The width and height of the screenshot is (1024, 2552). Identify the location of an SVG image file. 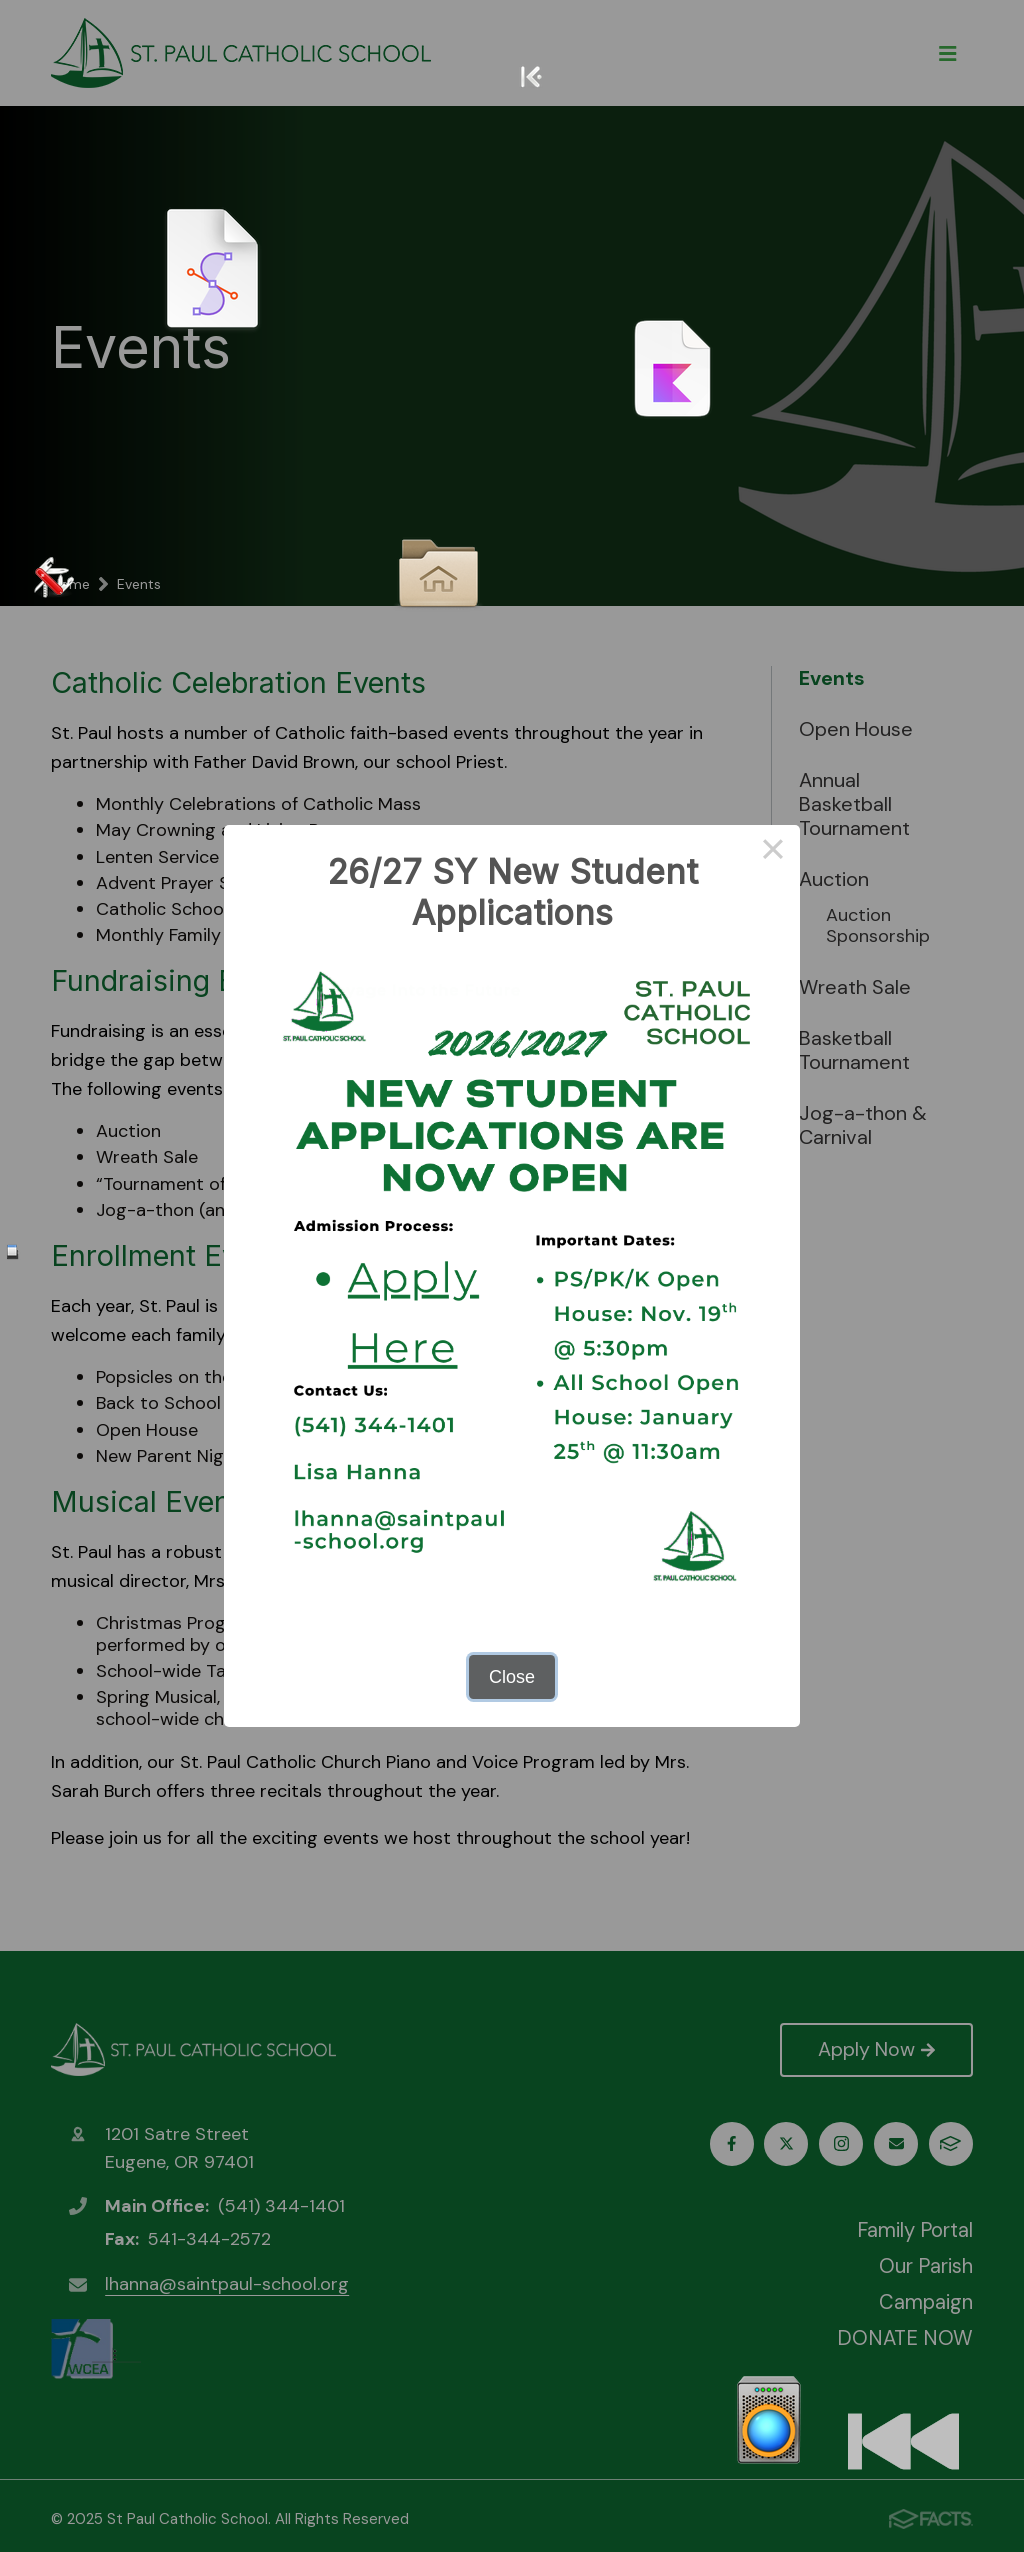
(212, 270).